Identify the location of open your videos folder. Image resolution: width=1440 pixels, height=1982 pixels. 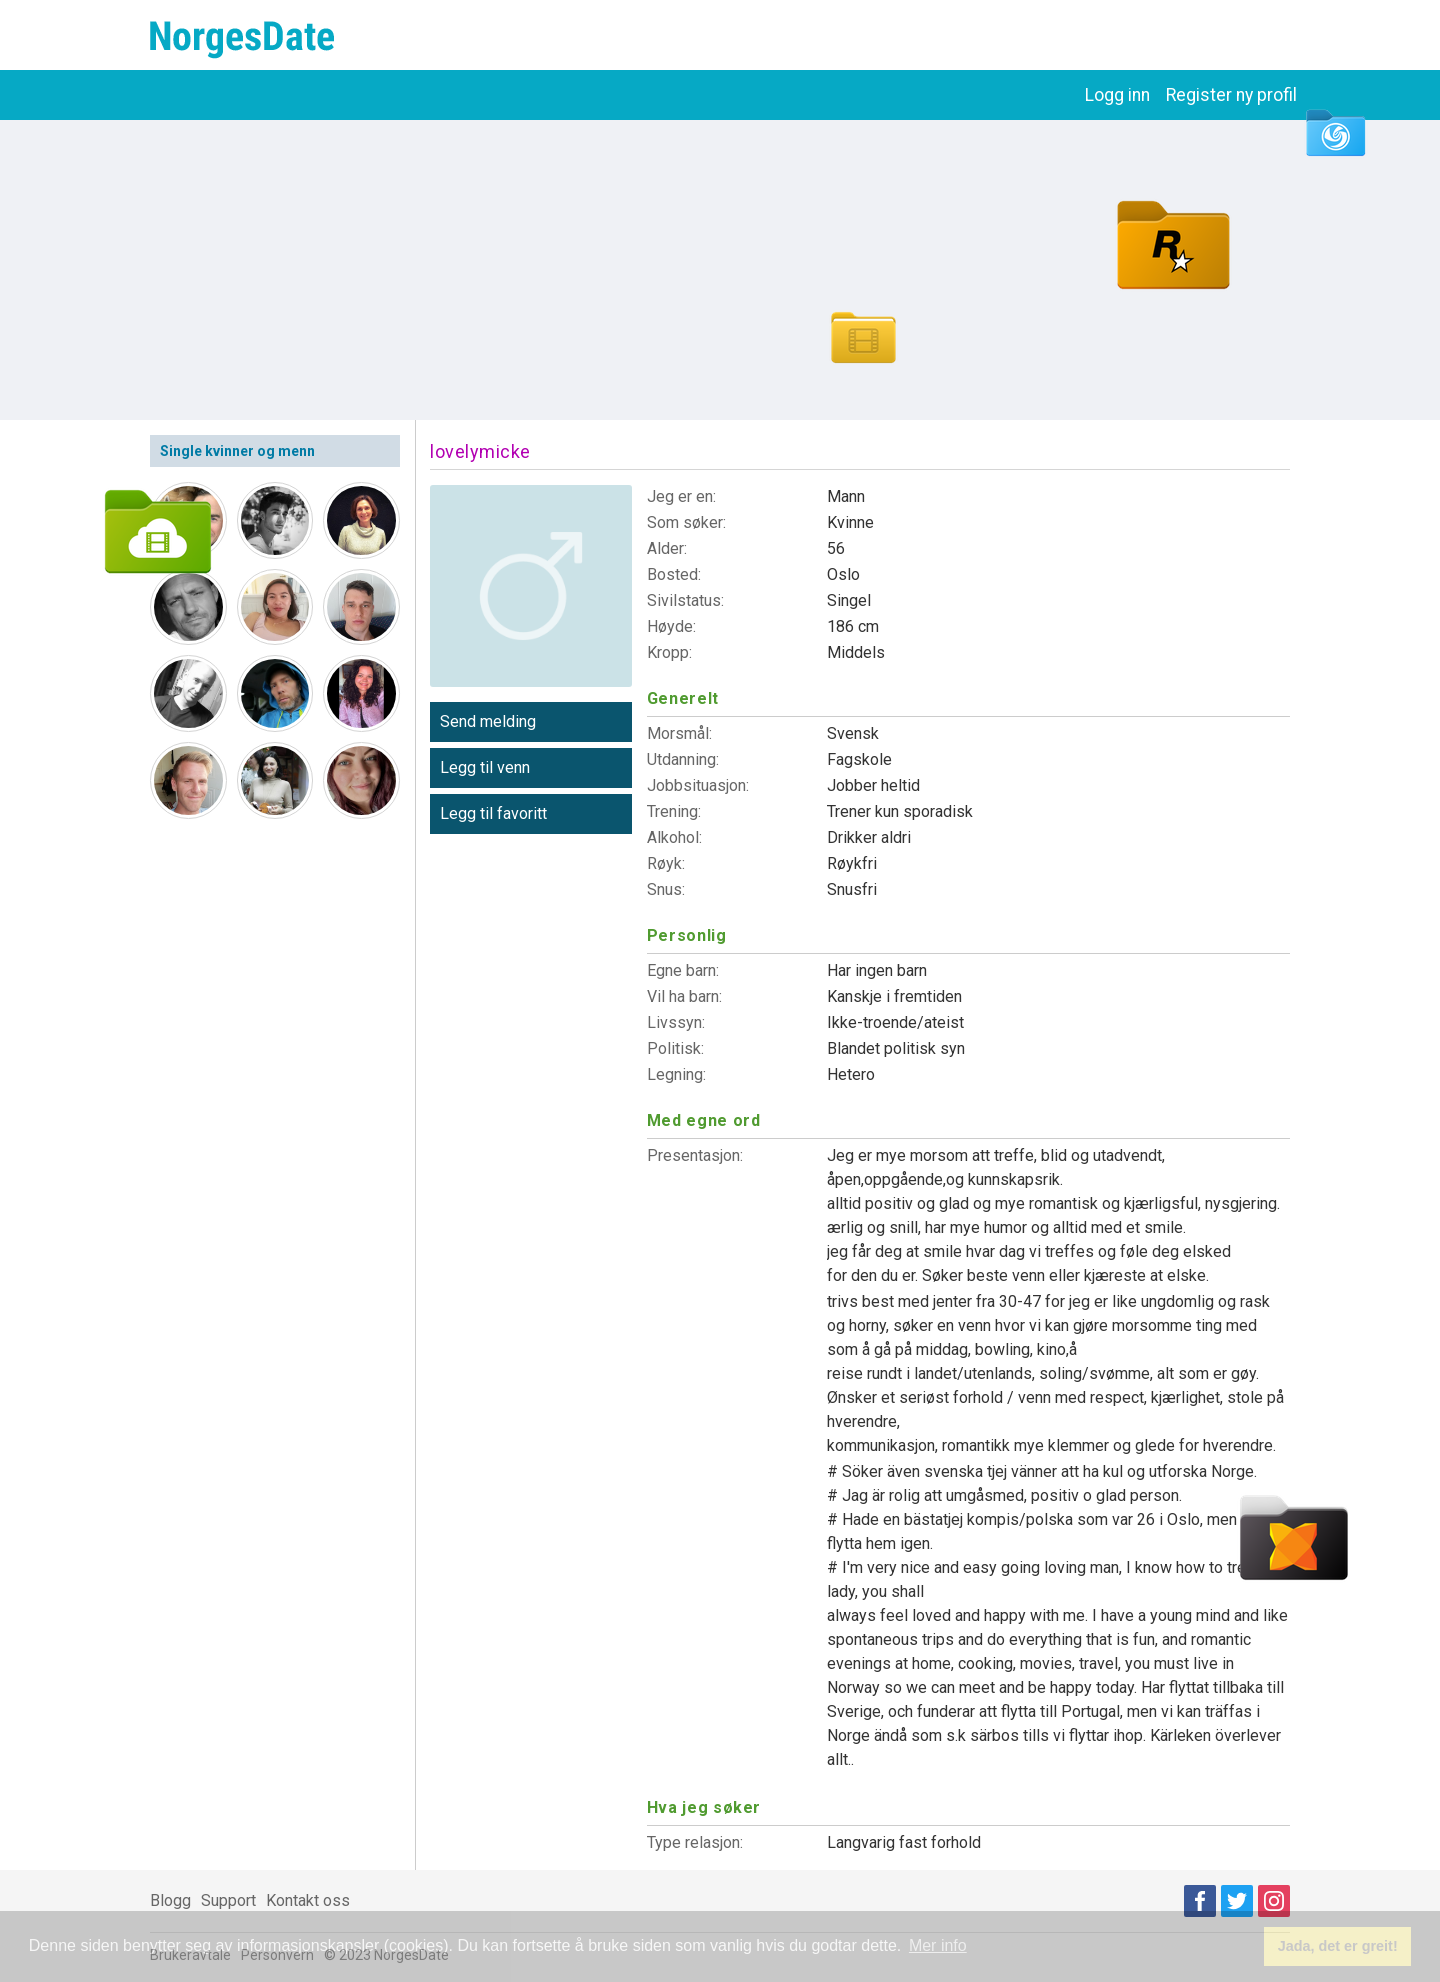
(863, 337).